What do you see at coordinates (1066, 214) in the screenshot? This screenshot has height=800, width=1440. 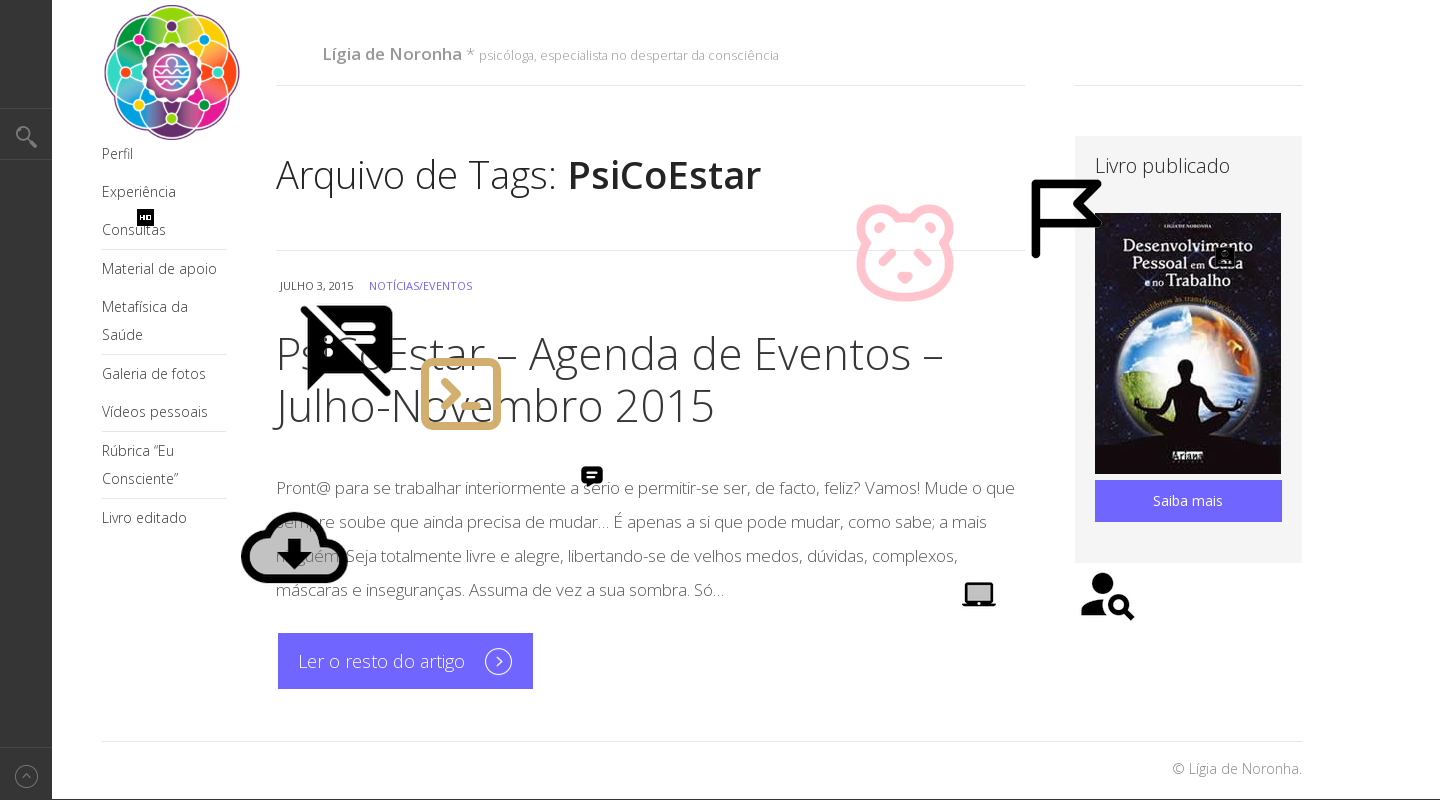 I see `flag an item for review or attention` at bounding box center [1066, 214].